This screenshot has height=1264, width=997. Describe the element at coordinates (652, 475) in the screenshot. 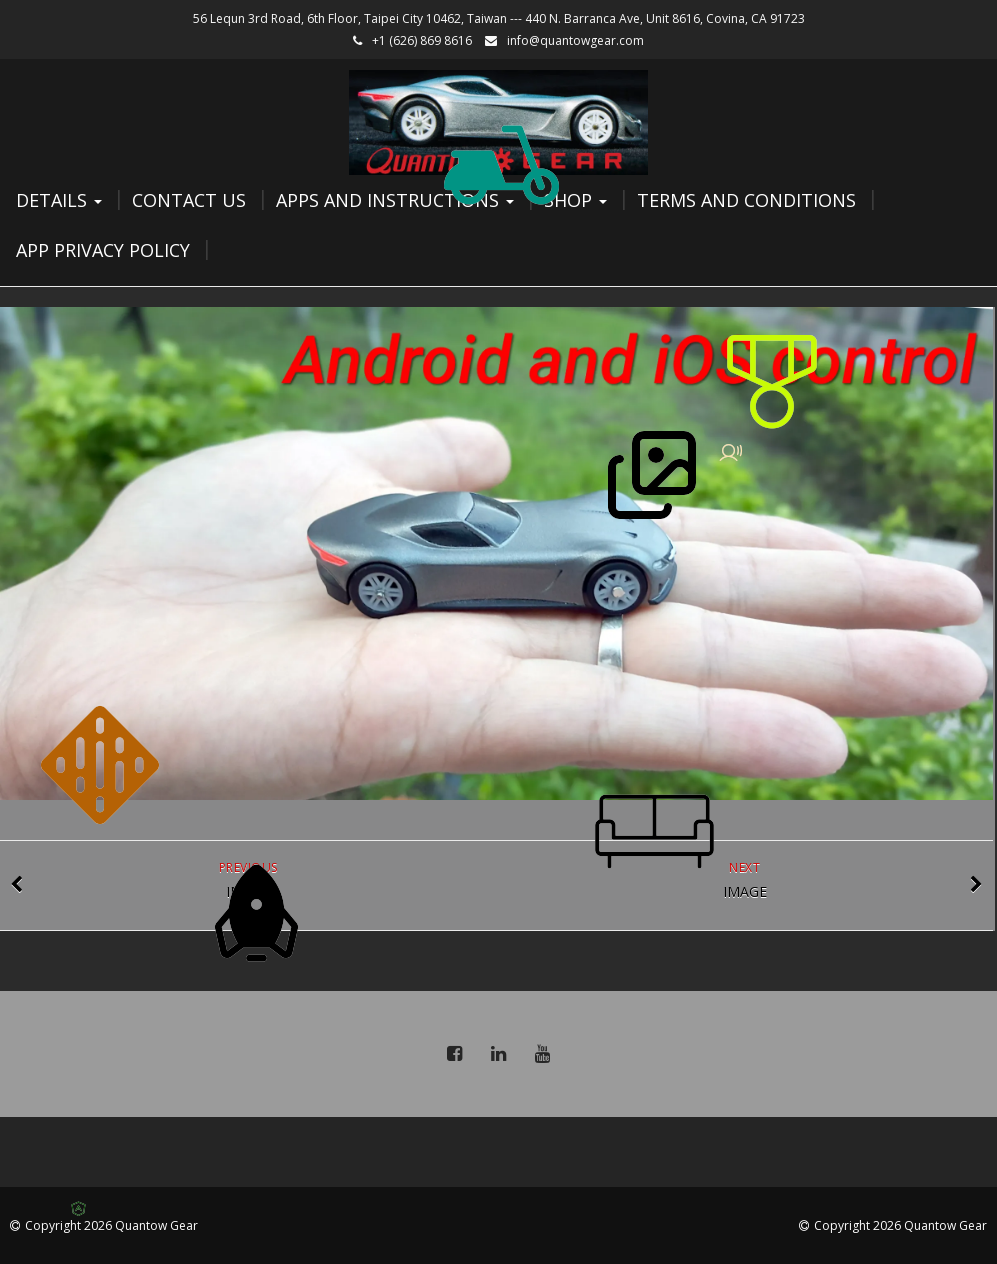

I see `view photo gallery` at that location.